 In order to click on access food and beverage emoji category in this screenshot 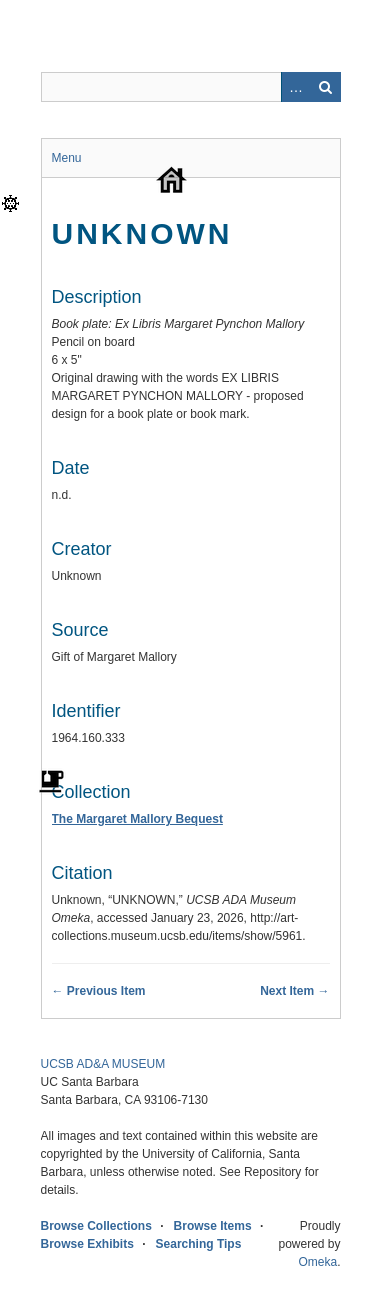, I will do `click(51, 781)`.